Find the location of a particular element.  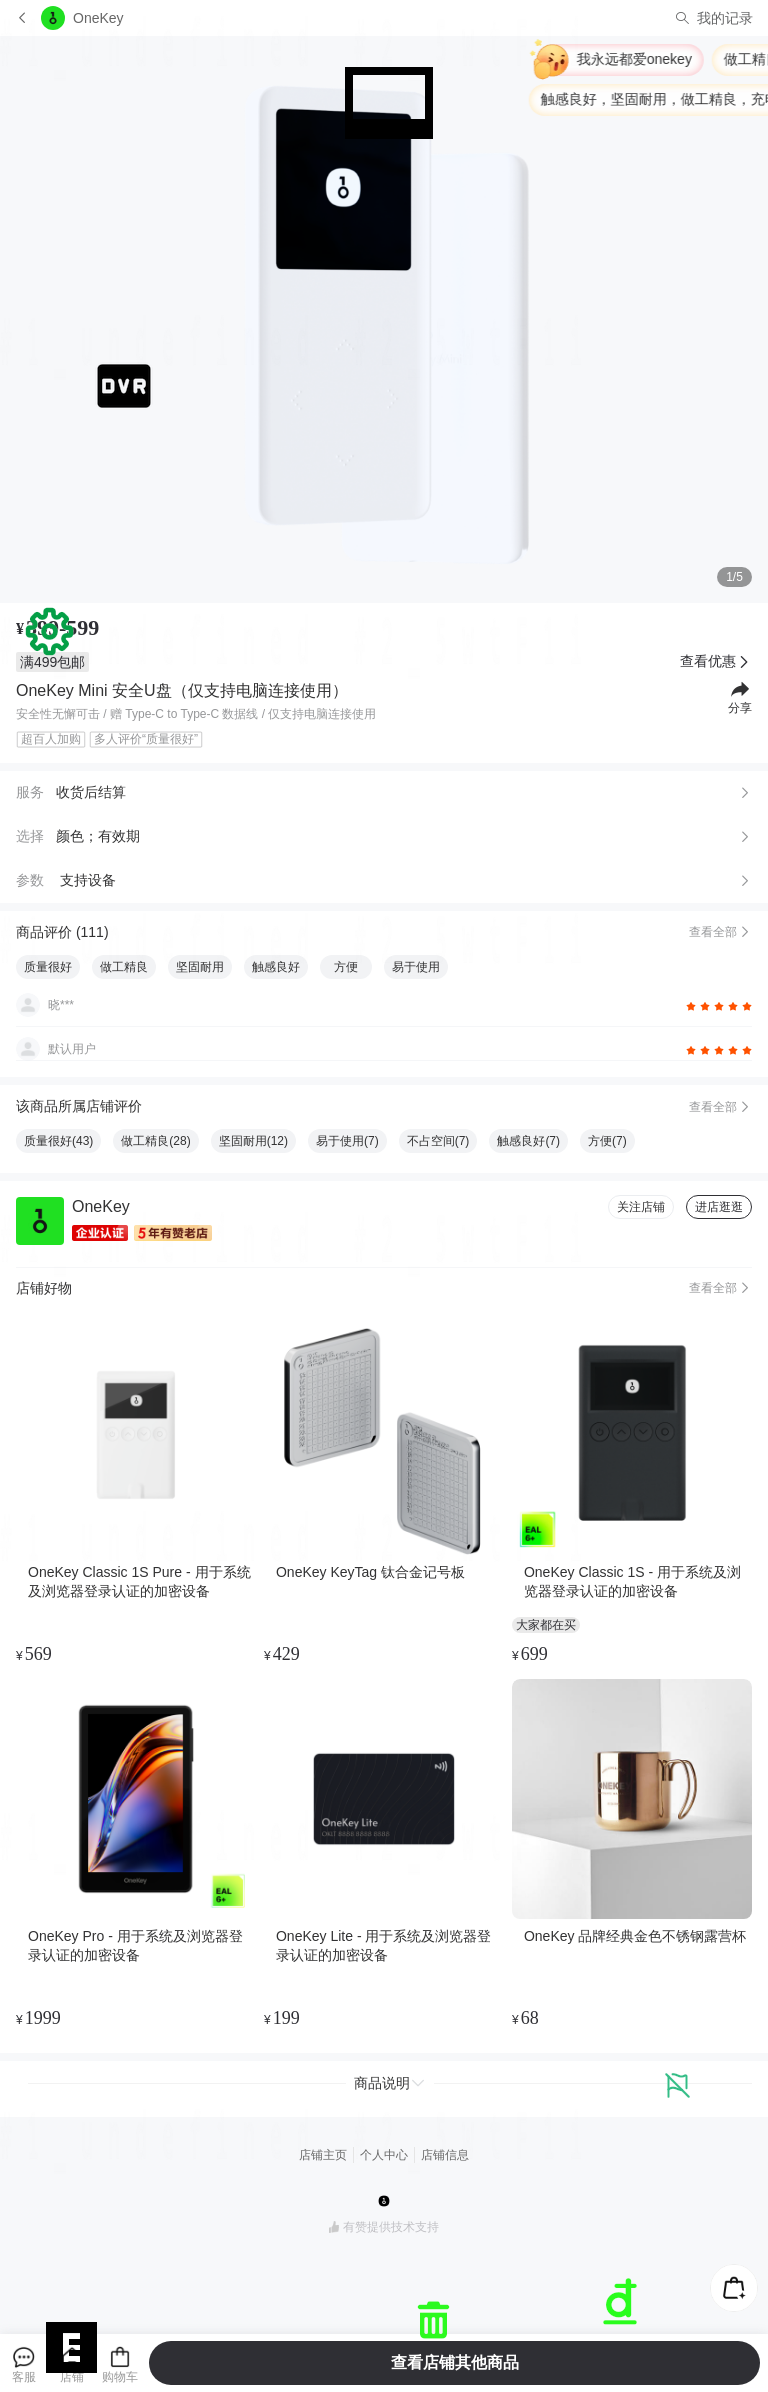

access DVR recordings is located at coordinates (124, 386).